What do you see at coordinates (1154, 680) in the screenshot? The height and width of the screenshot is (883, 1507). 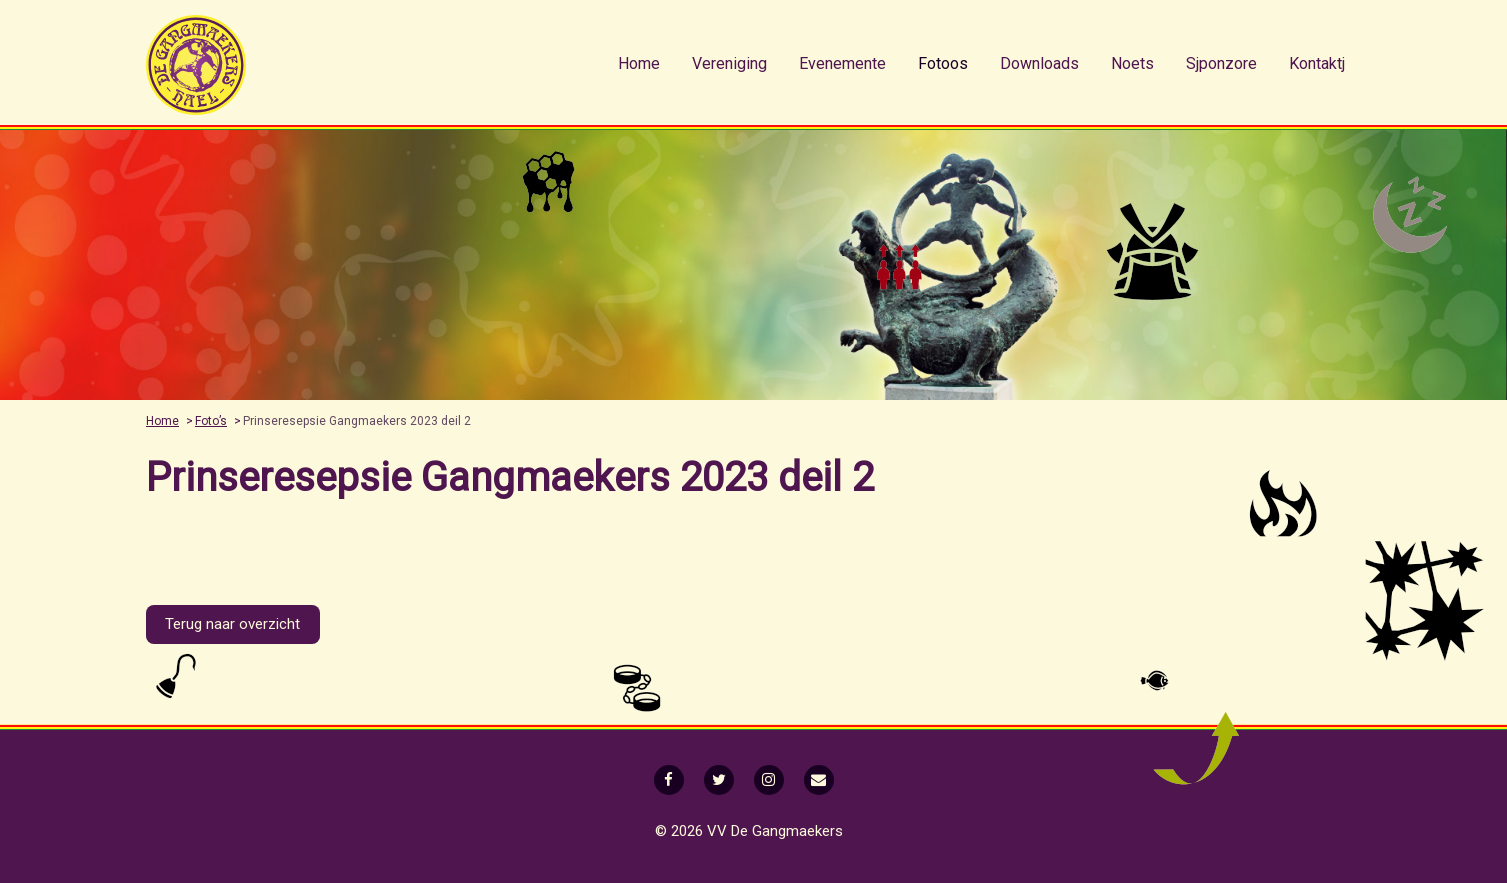 I see `select flatfish in a fishing or aquarium game` at bounding box center [1154, 680].